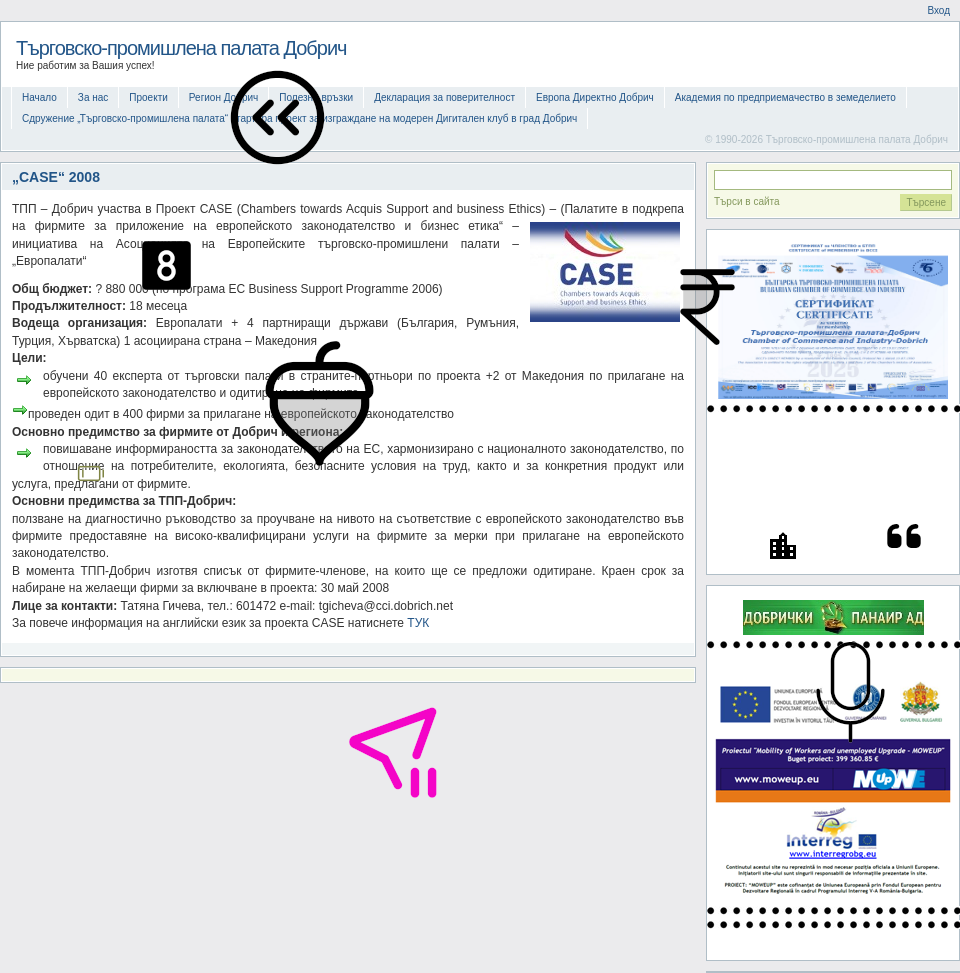 The width and height of the screenshot is (960, 973). What do you see at coordinates (90, 473) in the screenshot?
I see `indicates low battery status` at bounding box center [90, 473].